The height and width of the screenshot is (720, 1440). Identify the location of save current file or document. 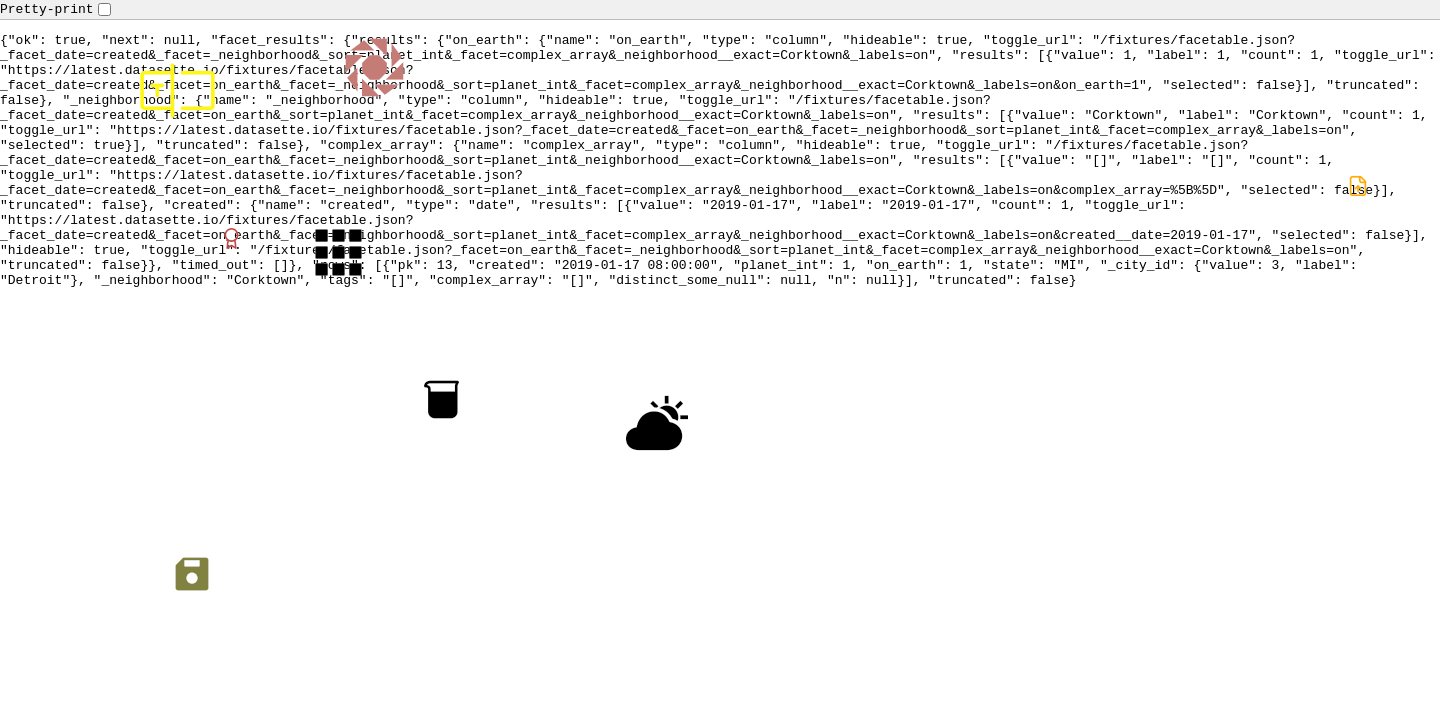
(192, 574).